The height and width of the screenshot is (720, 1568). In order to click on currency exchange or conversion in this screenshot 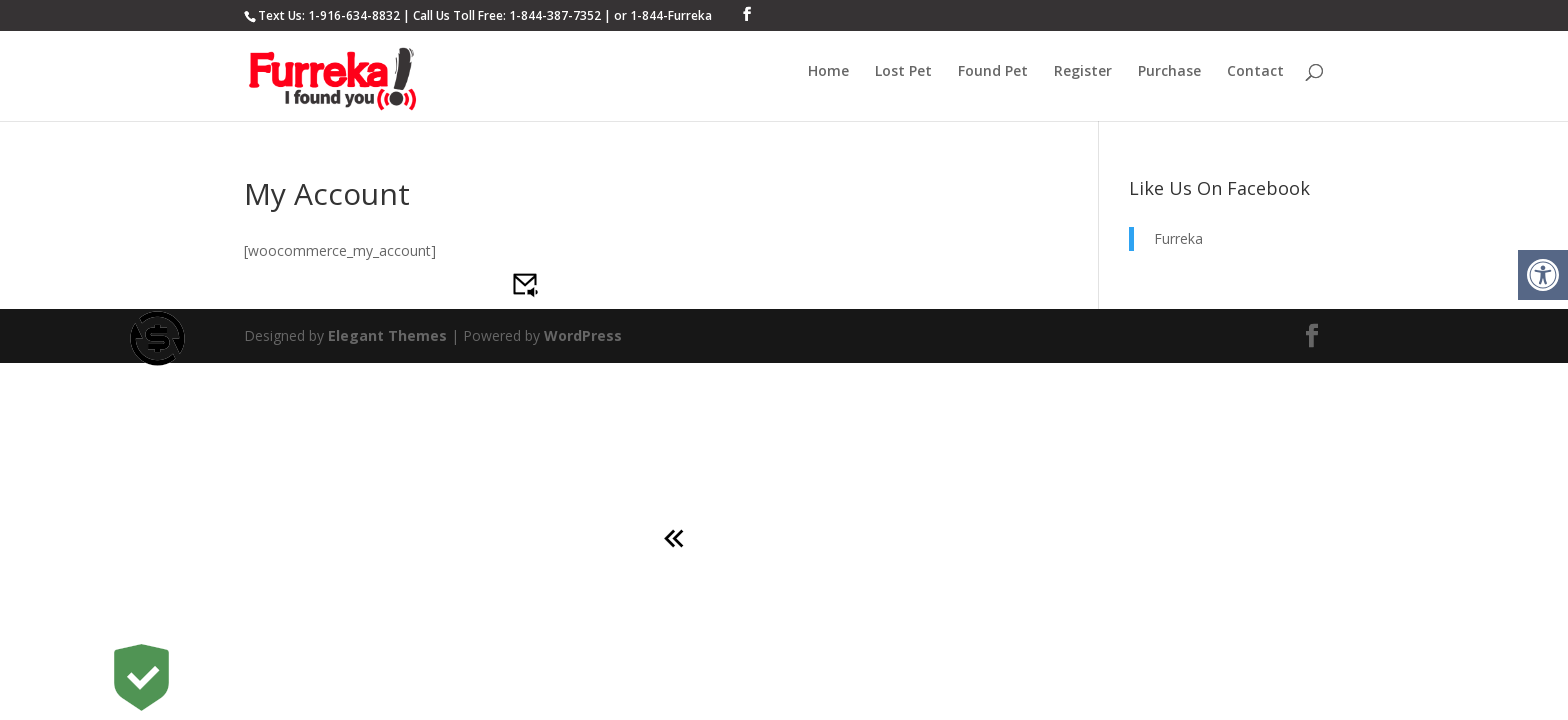, I will do `click(157, 338)`.